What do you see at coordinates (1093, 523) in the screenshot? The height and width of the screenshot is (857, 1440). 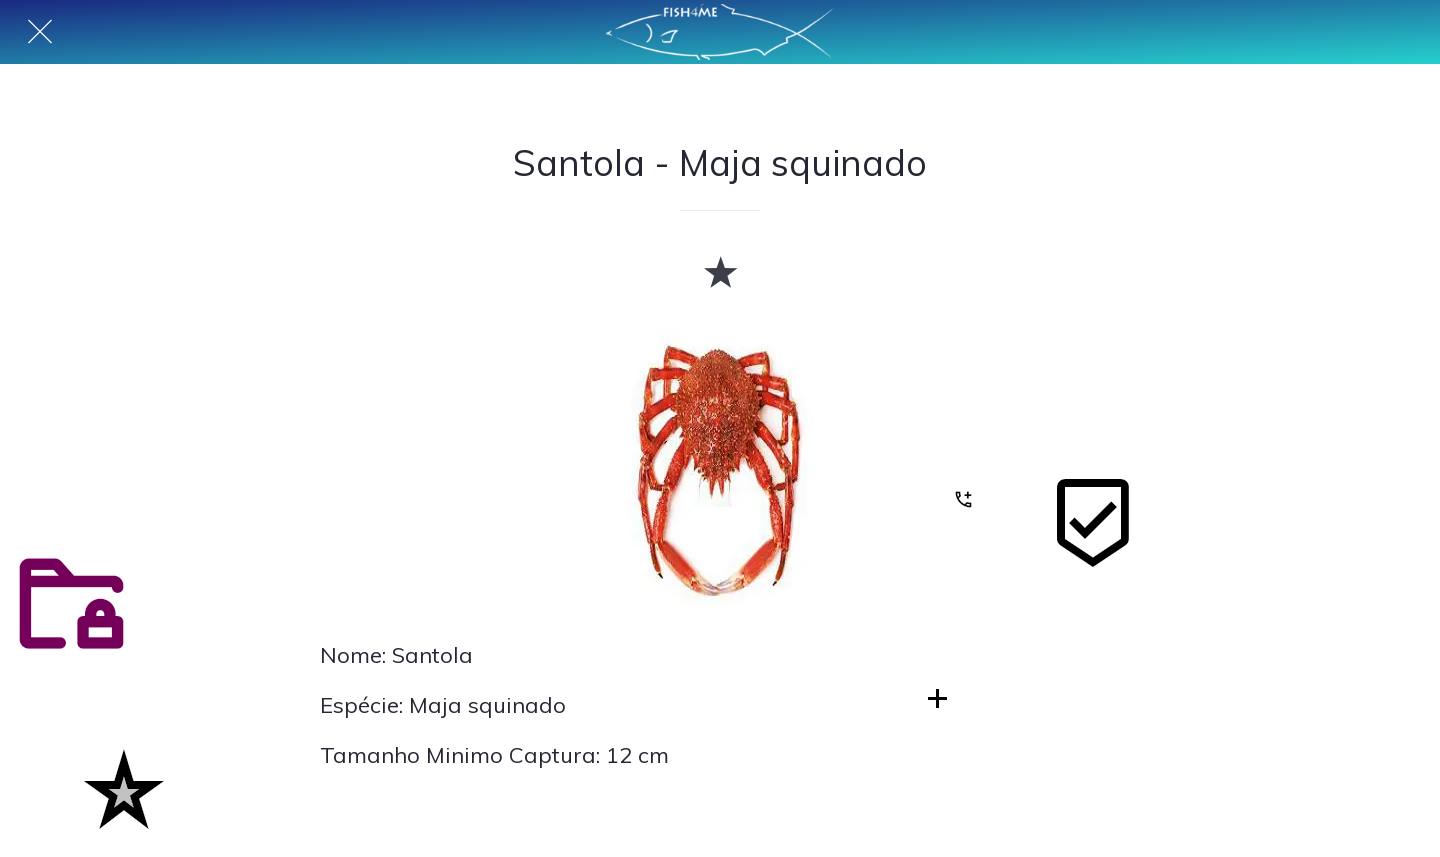 I see `mark a location as visited` at bounding box center [1093, 523].